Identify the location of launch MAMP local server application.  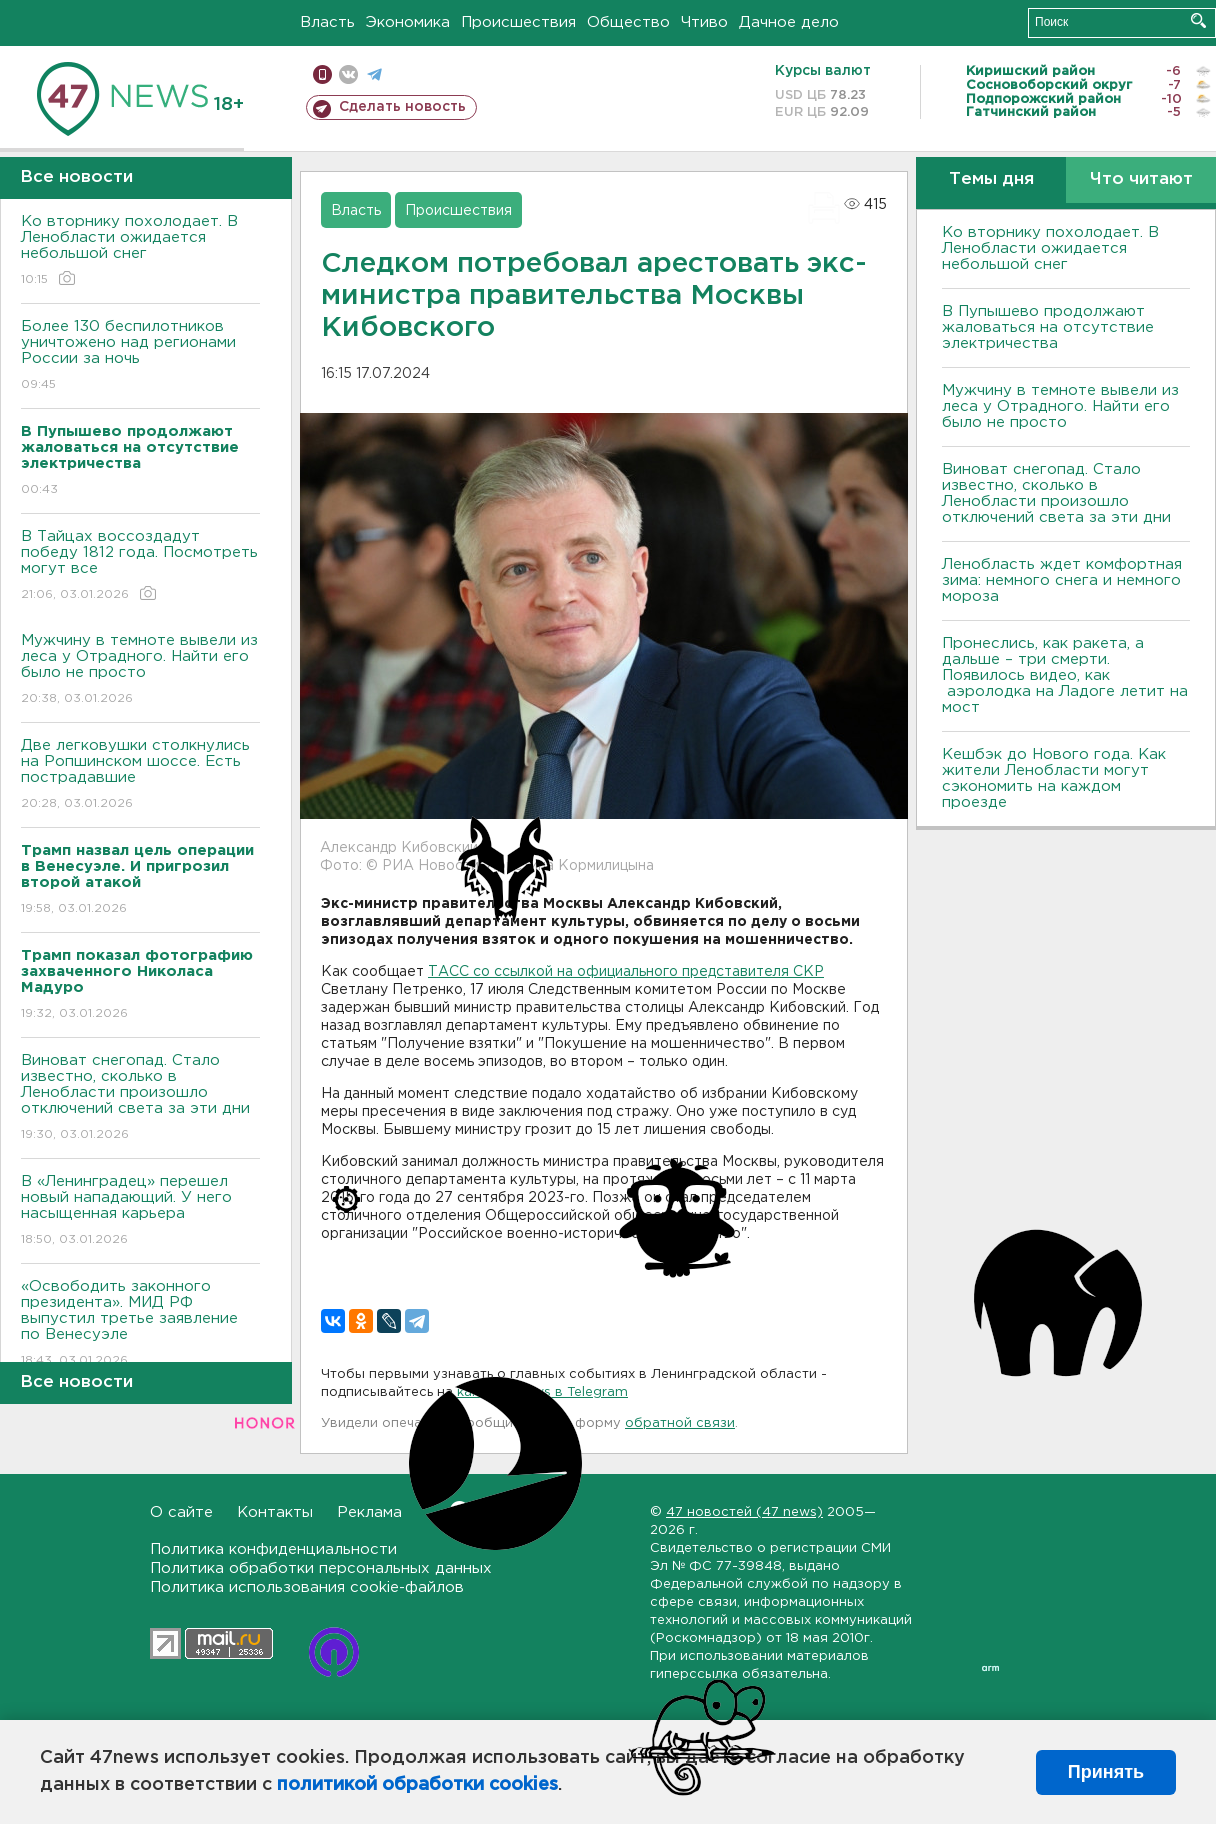
(1058, 1303).